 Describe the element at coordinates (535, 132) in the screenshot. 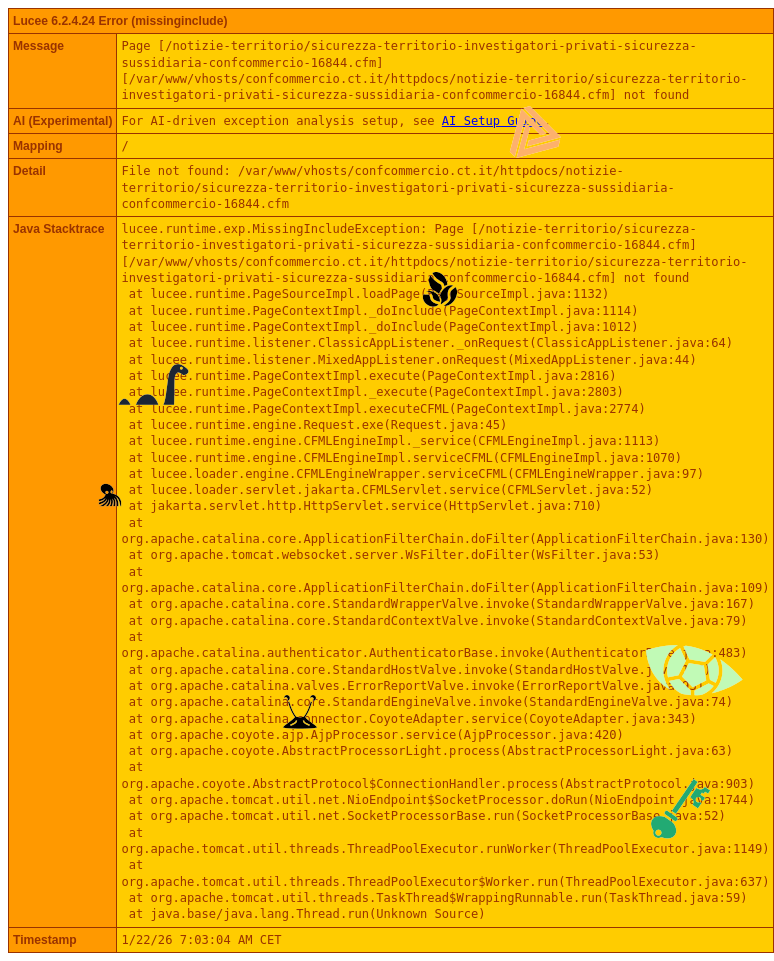

I see `indicates an impossible object or paradox concept` at that location.